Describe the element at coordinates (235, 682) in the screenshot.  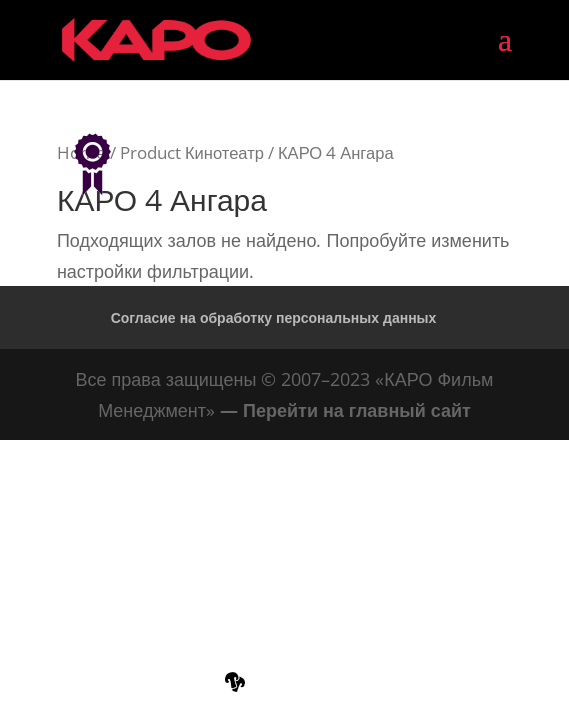
I see `select mushroom ingredient` at that location.